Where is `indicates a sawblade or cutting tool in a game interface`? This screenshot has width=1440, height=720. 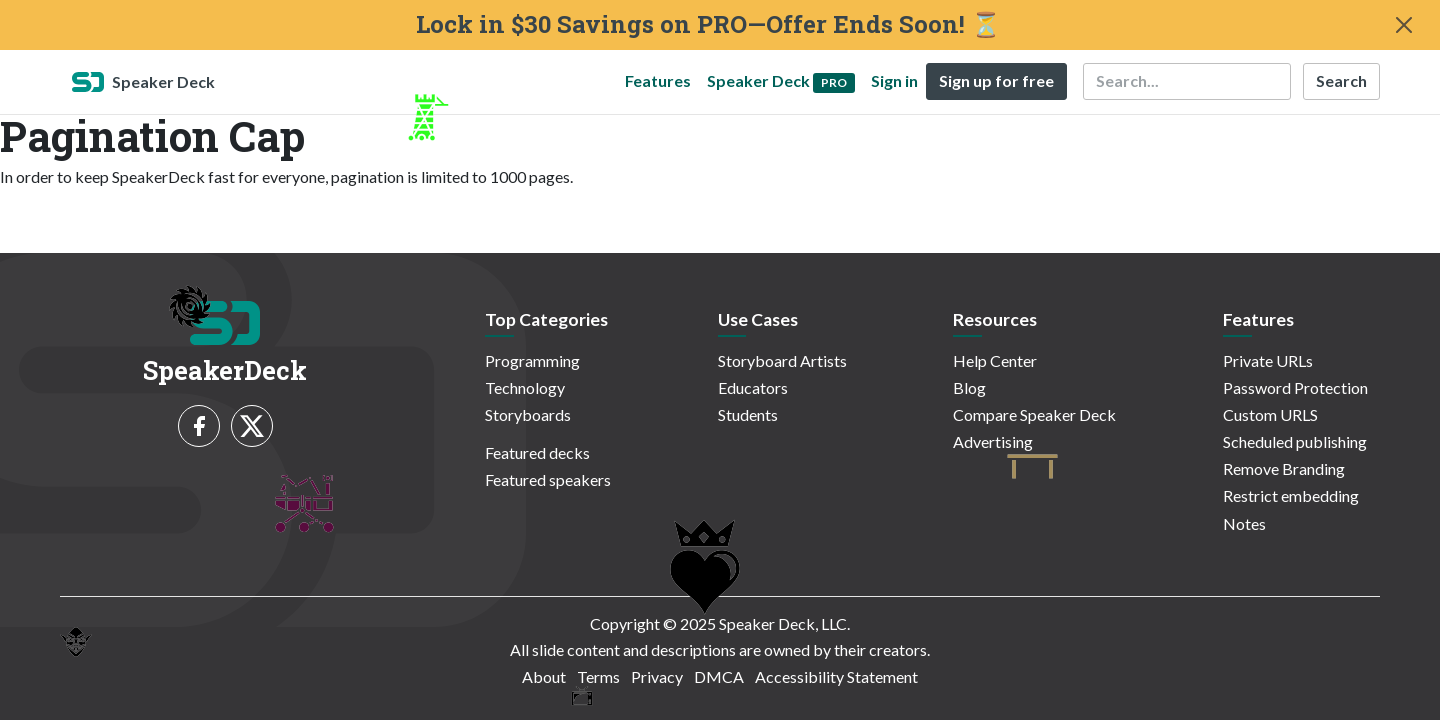 indicates a sawblade or cutting tool in a game interface is located at coordinates (190, 306).